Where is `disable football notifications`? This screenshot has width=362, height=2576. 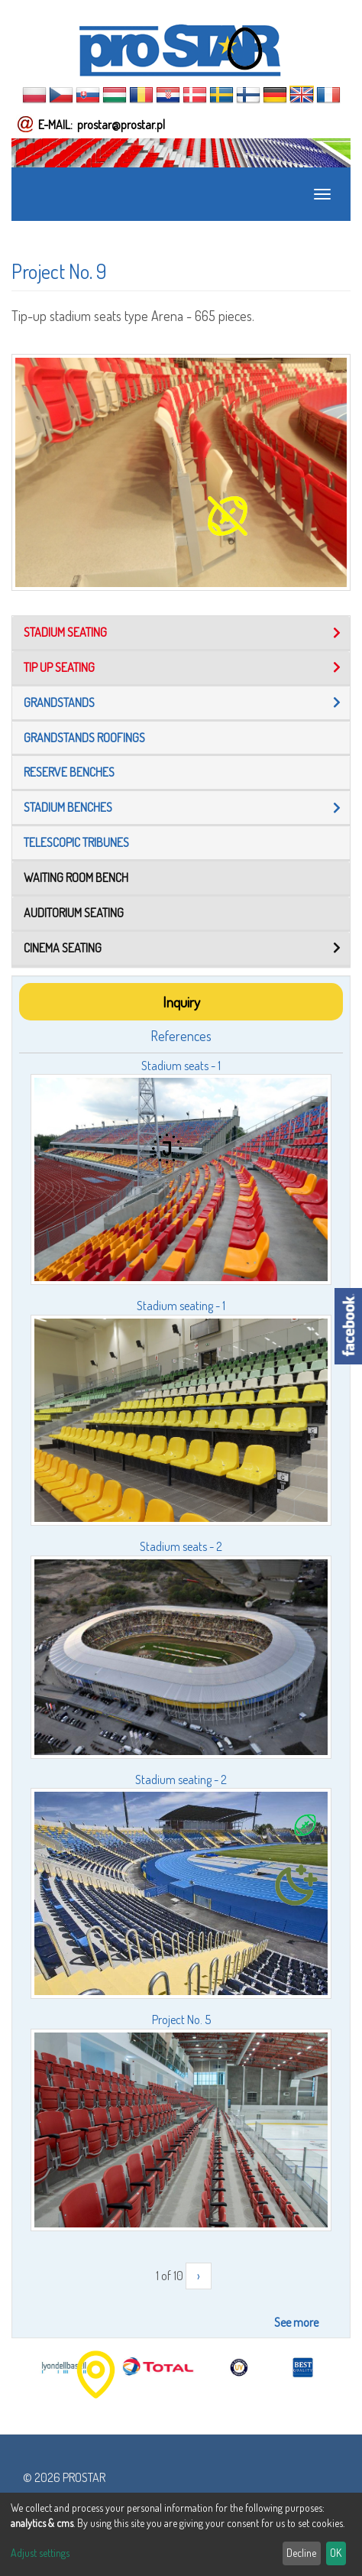
disable football notifications is located at coordinates (228, 516).